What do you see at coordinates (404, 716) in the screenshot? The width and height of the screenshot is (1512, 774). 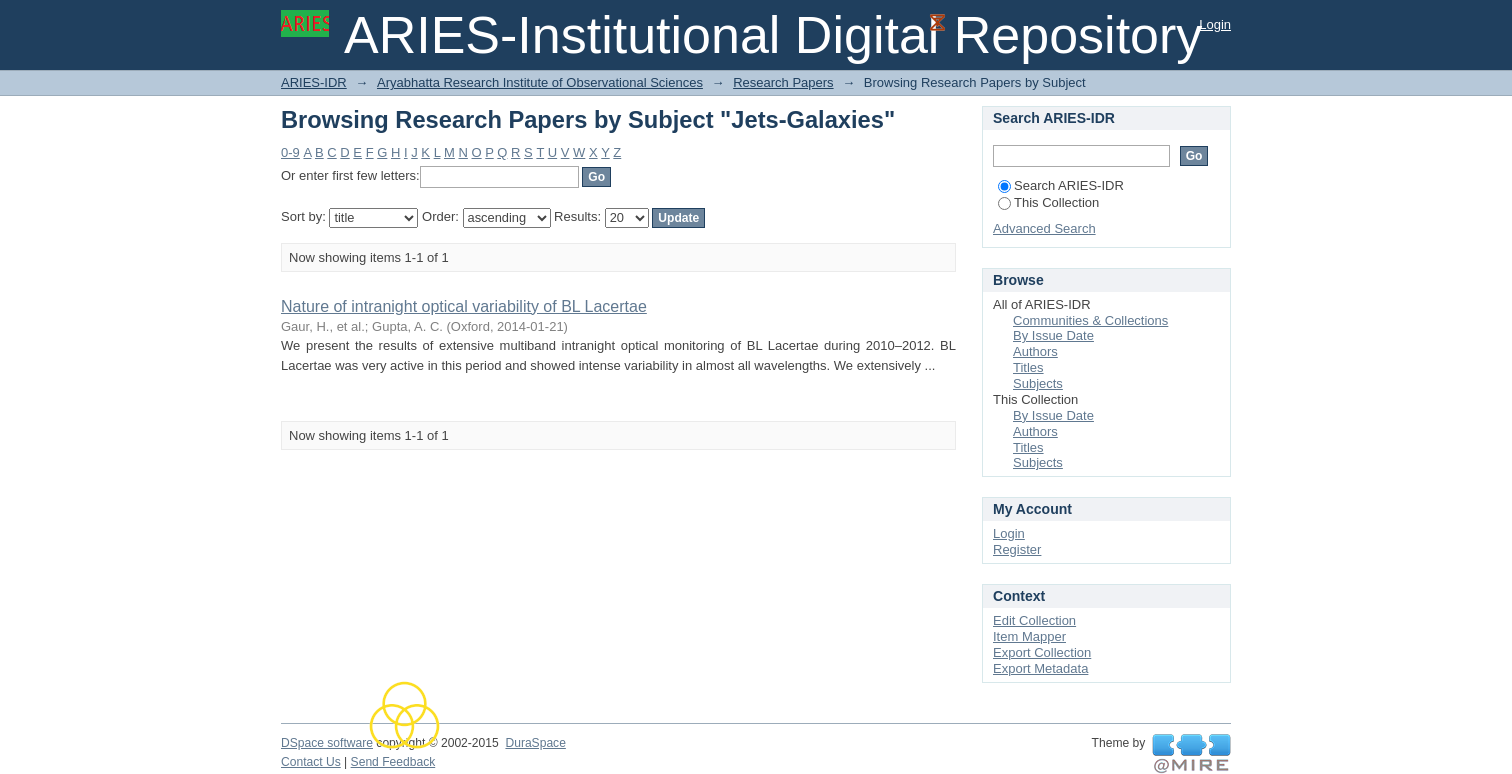 I see `view overlapping categories or sets` at bounding box center [404, 716].